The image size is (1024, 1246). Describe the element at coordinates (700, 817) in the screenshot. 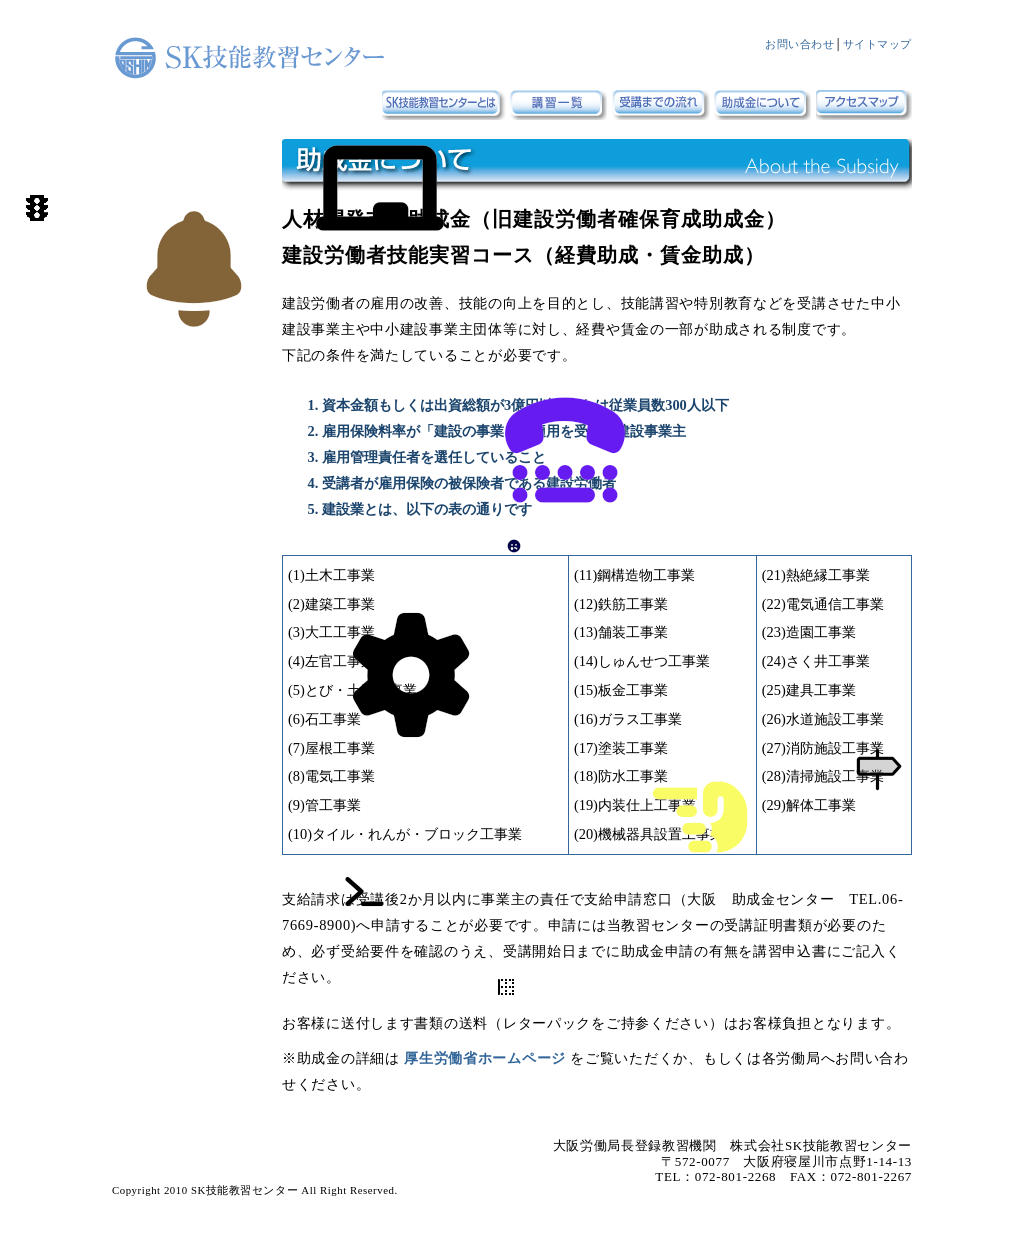

I see `go back to the previous screen` at that location.